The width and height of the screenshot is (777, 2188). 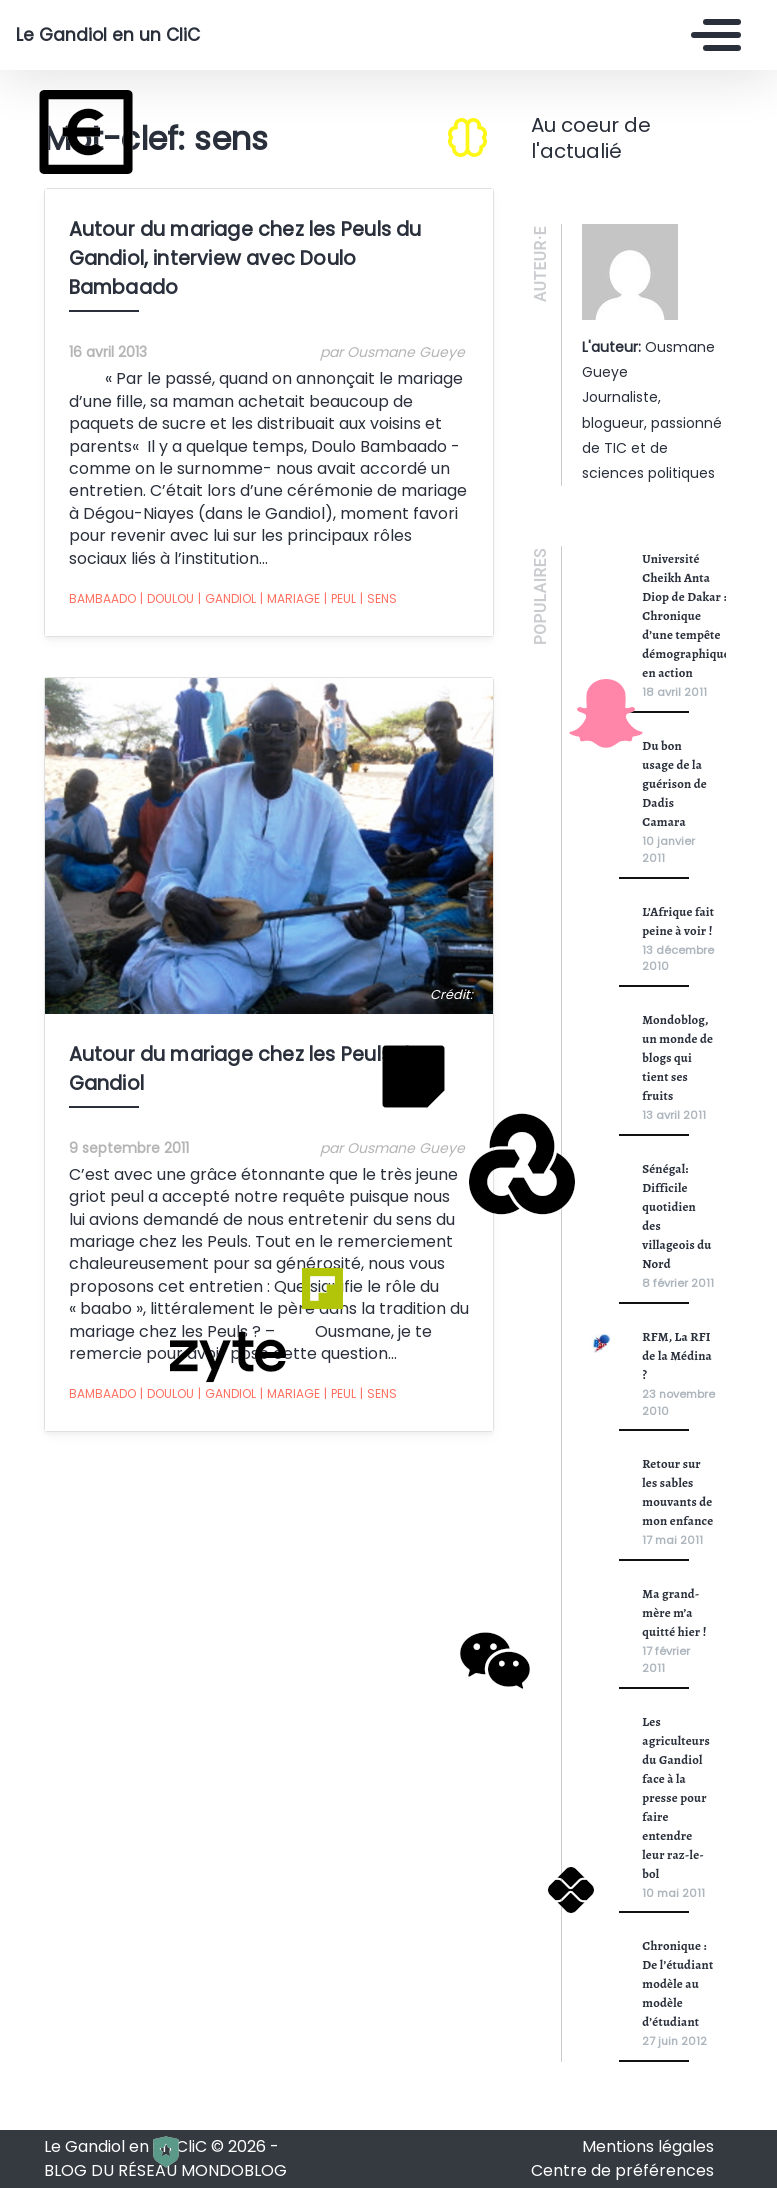 What do you see at coordinates (571, 1890) in the screenshot?
I see `pix instant payment system logo` at bounding box center [571, 1890].